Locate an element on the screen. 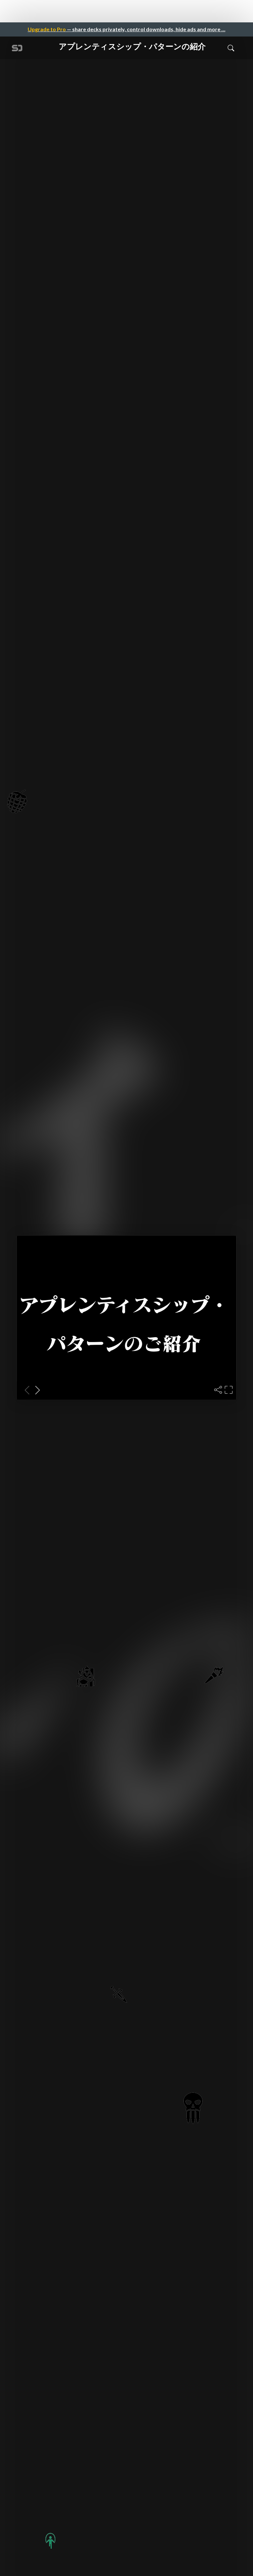  indicates danger or deadly hazard in game is located at coordinates (193, 2108).